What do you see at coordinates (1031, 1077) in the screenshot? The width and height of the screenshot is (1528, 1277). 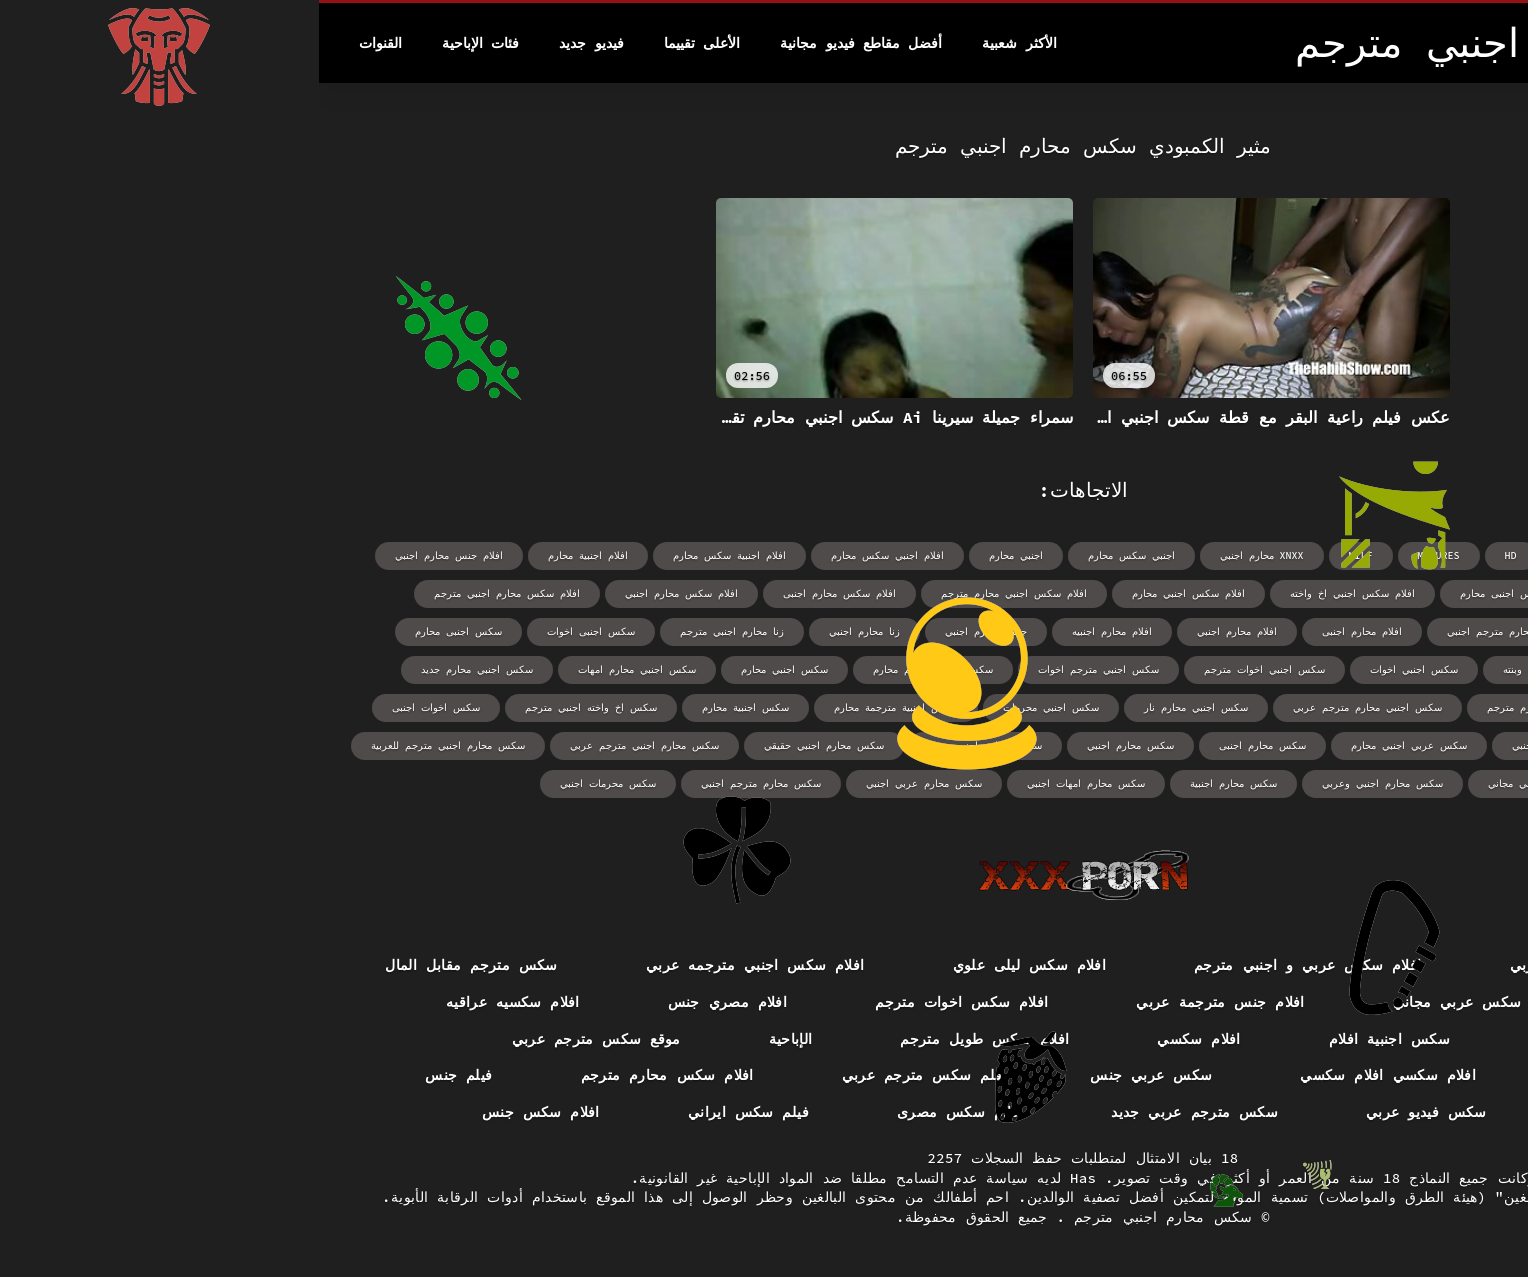 I see `select strawberry flavor or ingredient` at bounding box center [1031, 1077].